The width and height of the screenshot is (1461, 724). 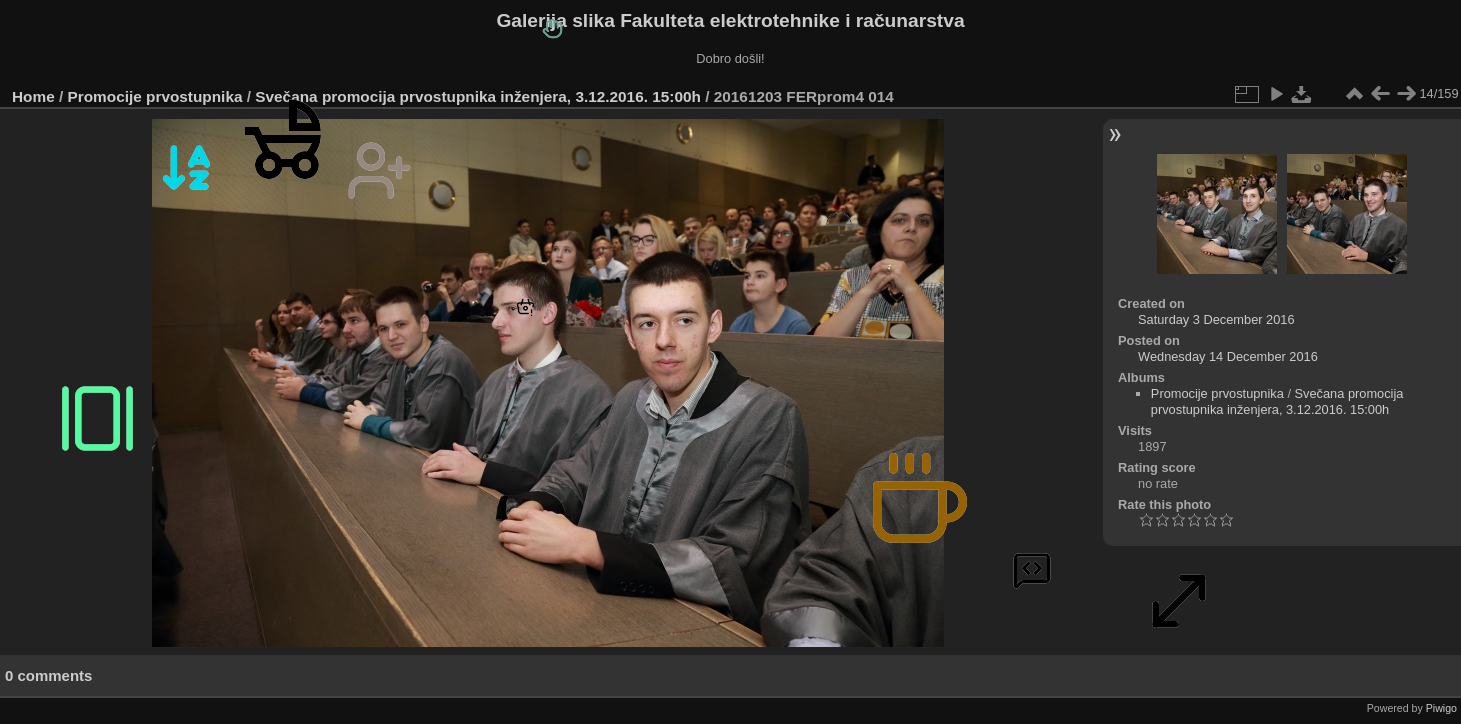 I want to click on indicates an issue with your shopping basket, so click(x=525, y=306).